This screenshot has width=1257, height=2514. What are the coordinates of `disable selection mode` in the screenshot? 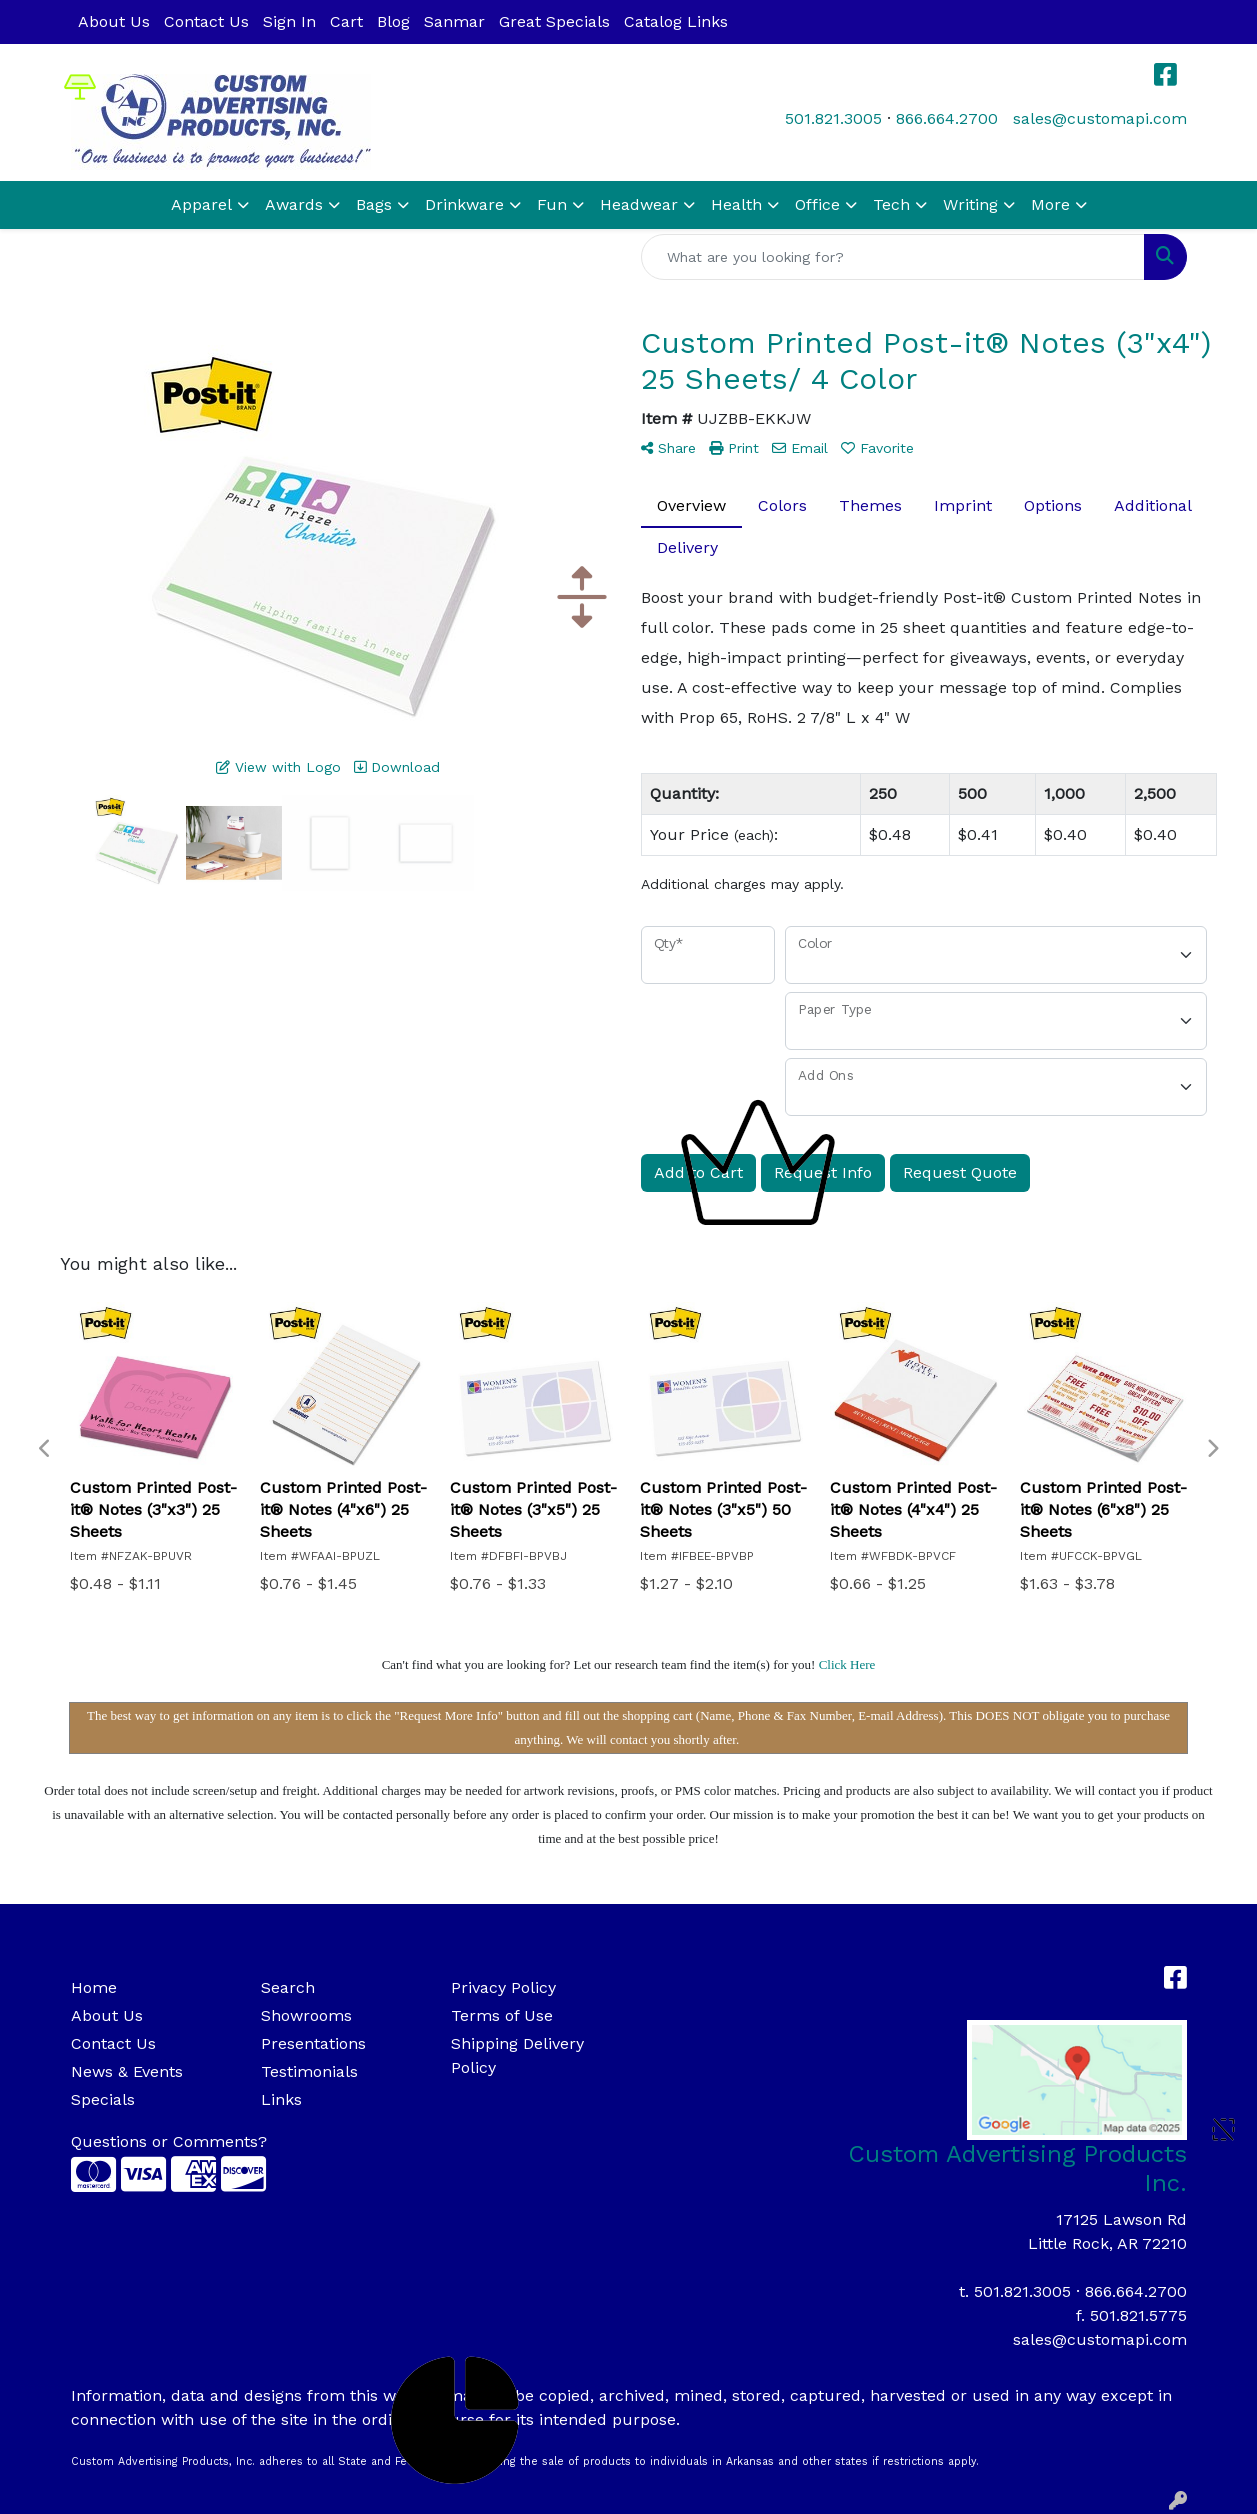 It's located at (1223, 2129).